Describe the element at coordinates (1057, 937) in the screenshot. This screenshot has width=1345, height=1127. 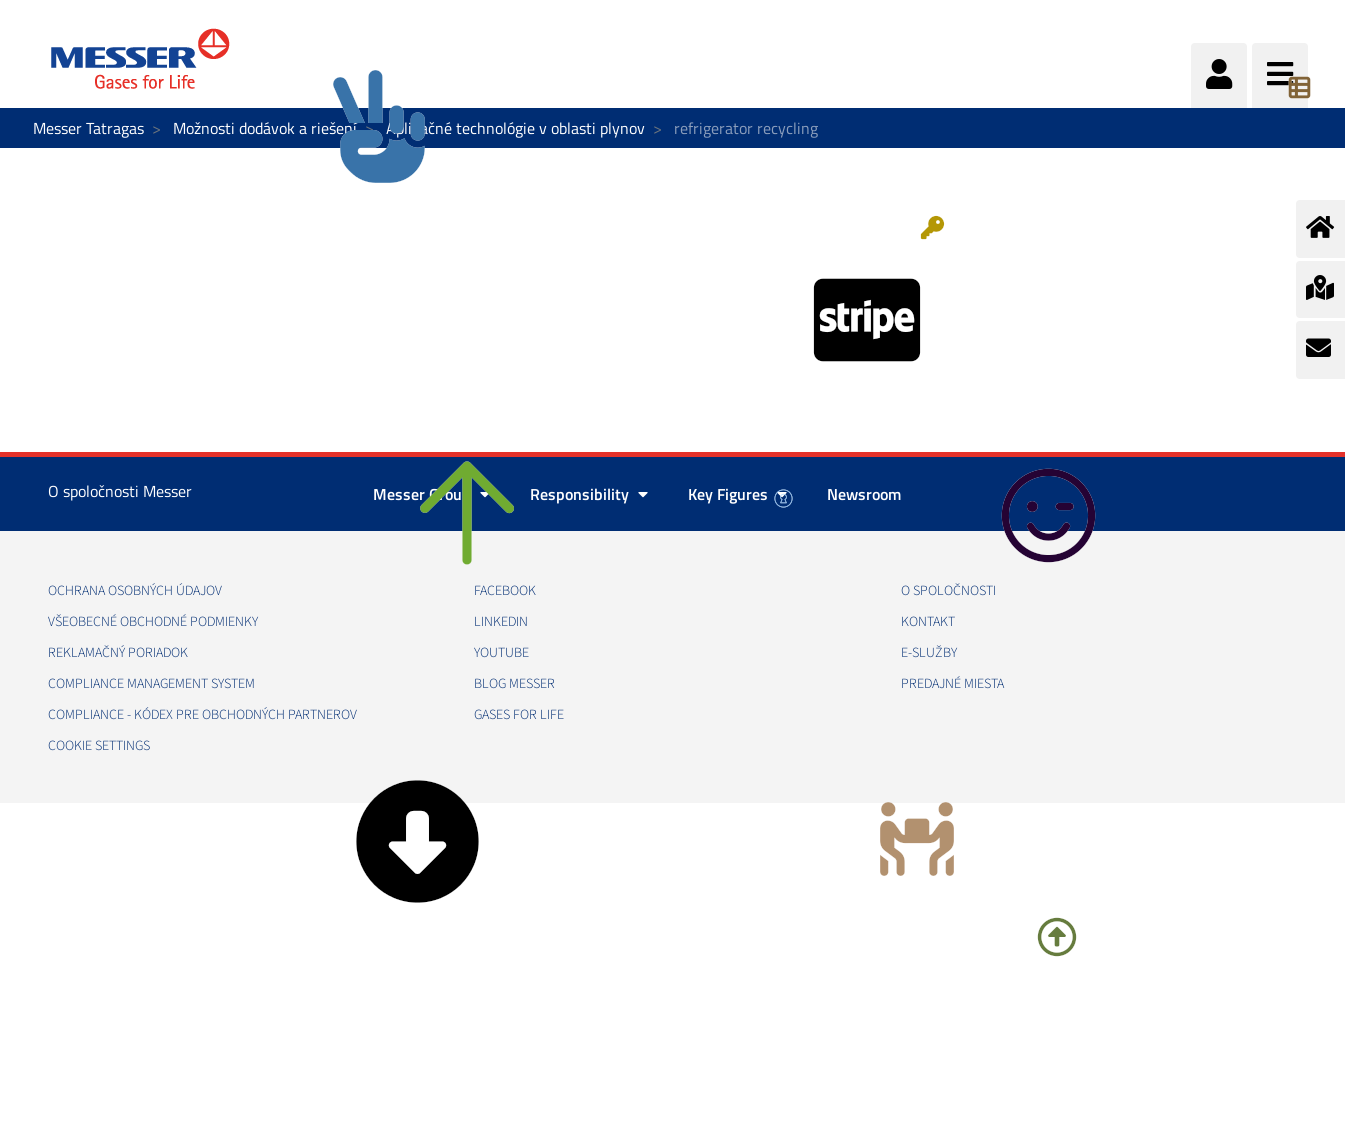
I see `scroll to top of page` at that location.